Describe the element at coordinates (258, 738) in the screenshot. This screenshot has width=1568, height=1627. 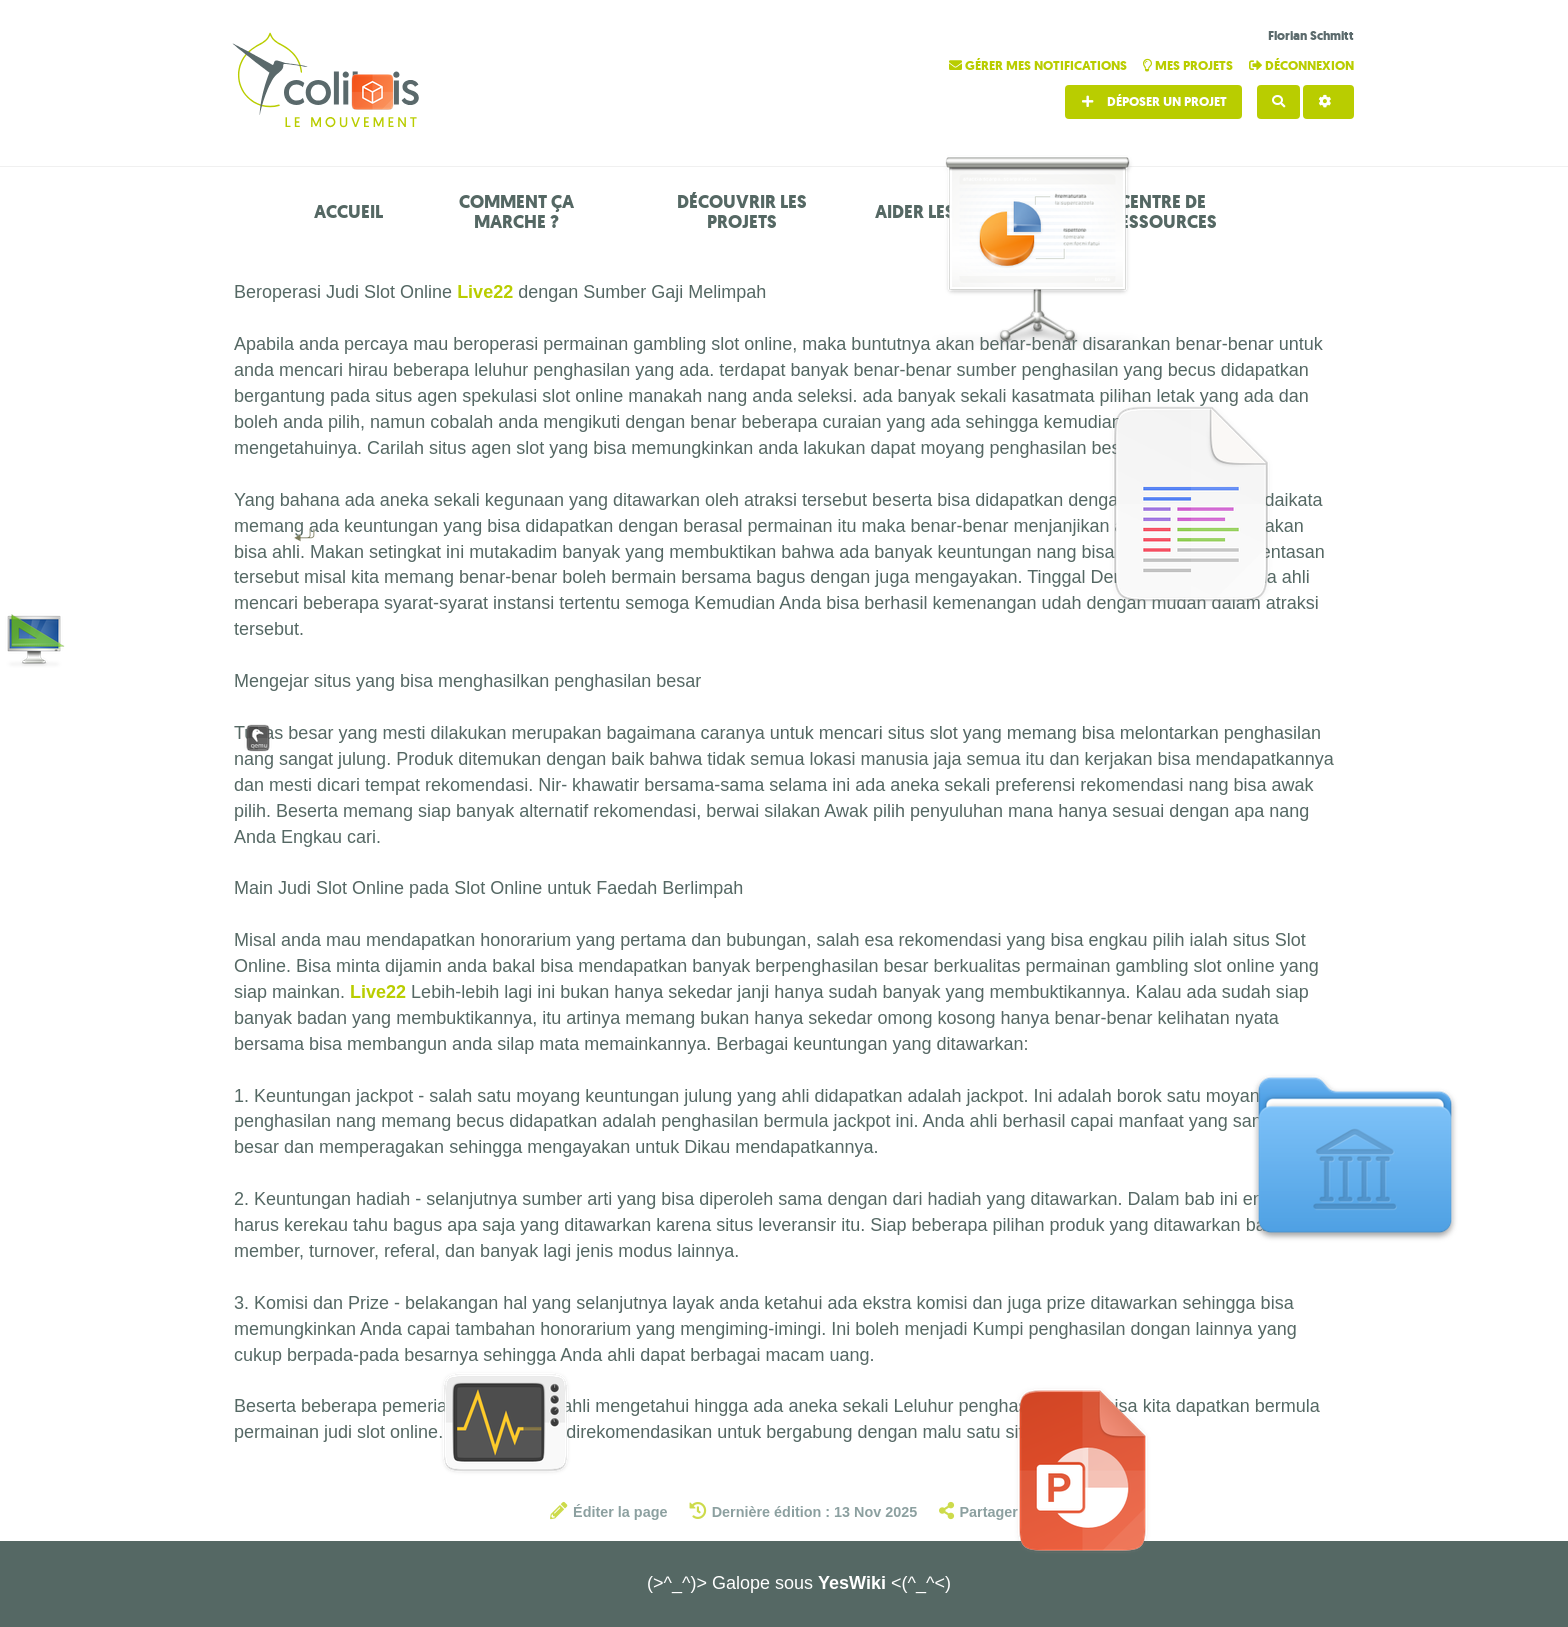
I see `qemu virtual disk image file` at that location.